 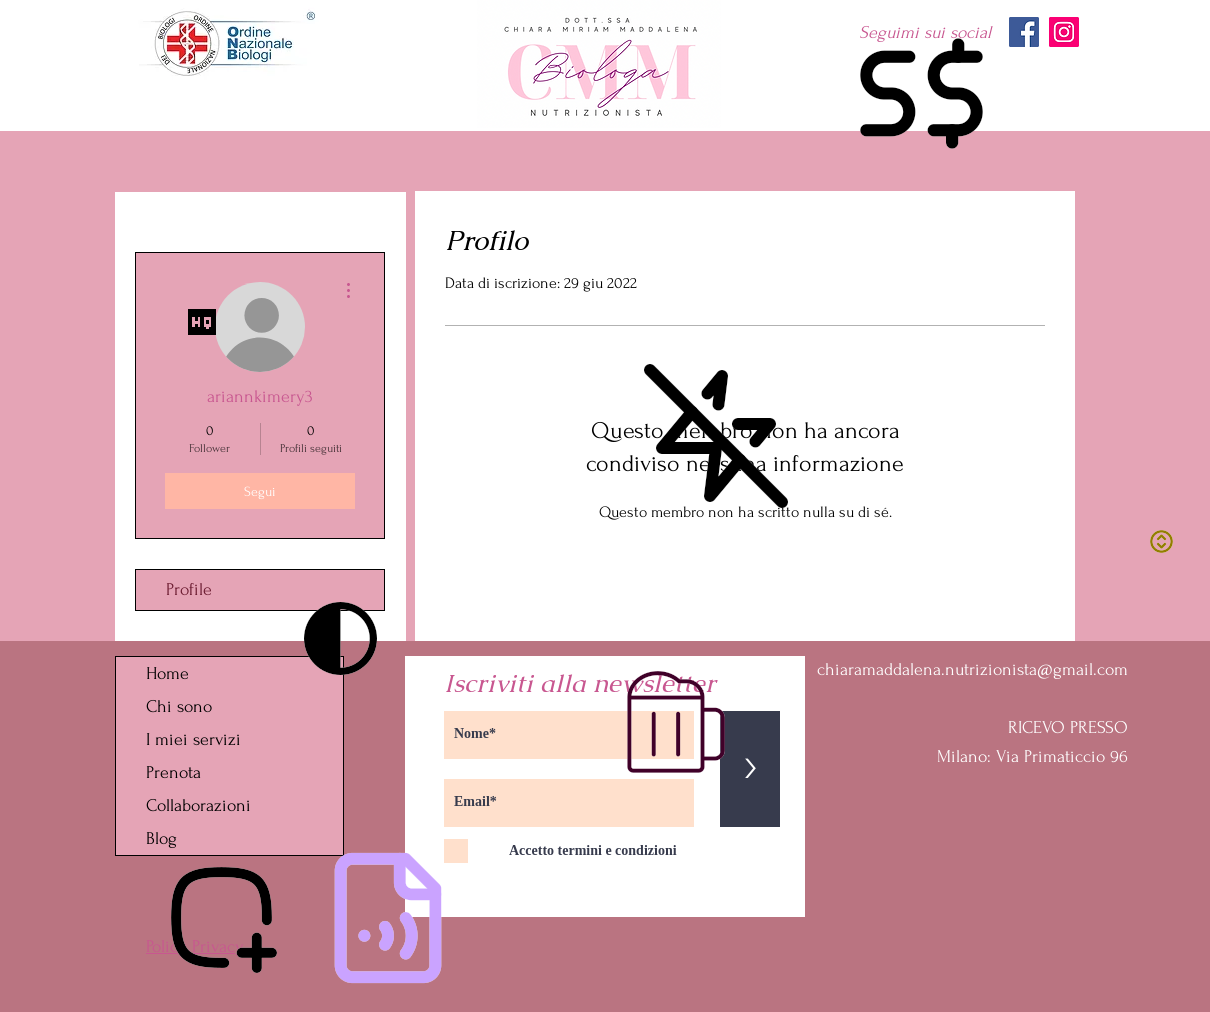 What do you see at coordinates (388, 918) in the screenshot?
I see `open audio file` at bounding box center [388, 918].